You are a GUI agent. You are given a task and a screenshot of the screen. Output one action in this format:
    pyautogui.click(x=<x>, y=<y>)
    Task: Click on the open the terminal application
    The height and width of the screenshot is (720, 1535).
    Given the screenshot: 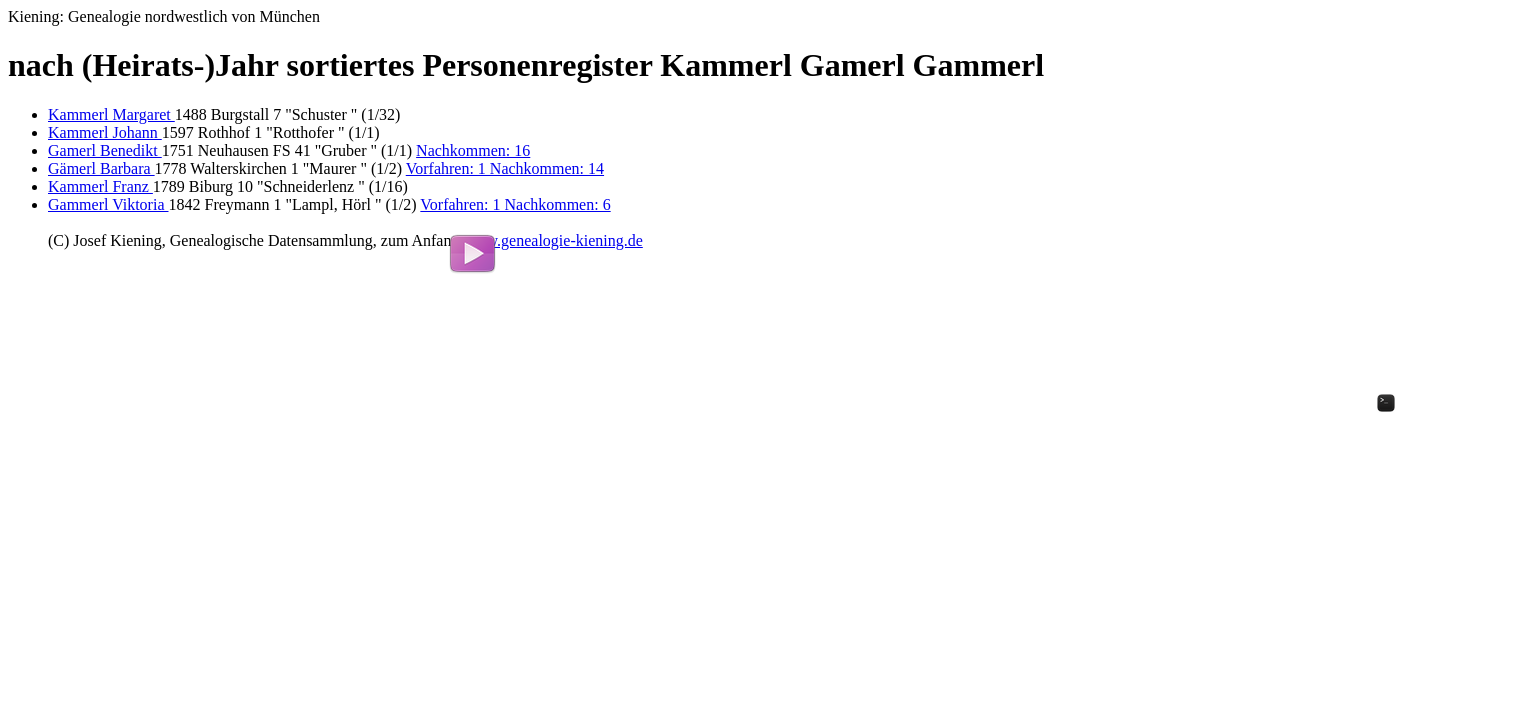 What is the action you would take?
    pyautogui.click(x=1386, y=403)
    